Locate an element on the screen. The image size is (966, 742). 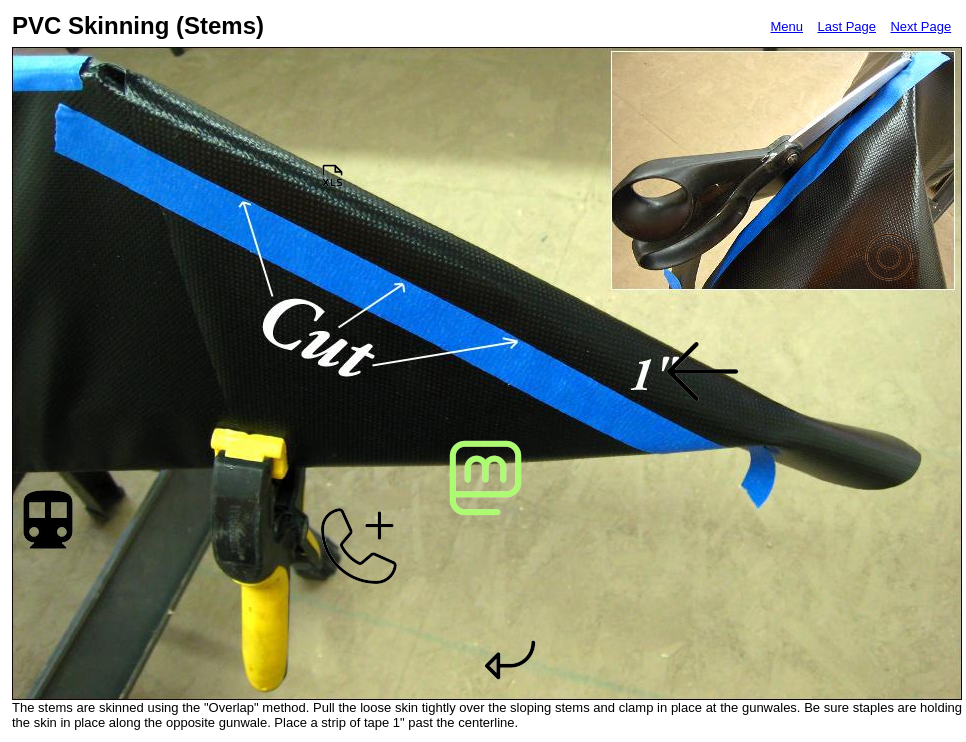
open mastodon app is located at coordinates (485, 476).